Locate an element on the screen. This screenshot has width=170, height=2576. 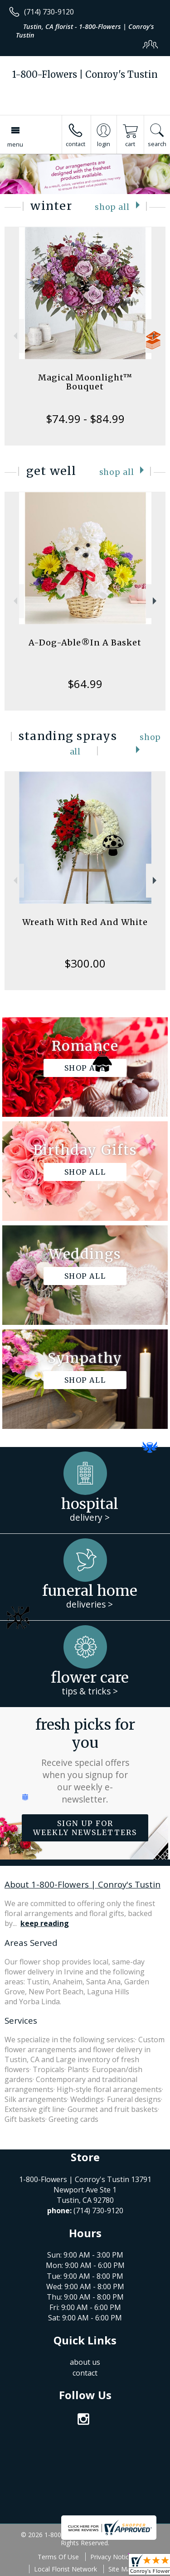
view legendary or rare item details is located at coordinates (150, 1447).